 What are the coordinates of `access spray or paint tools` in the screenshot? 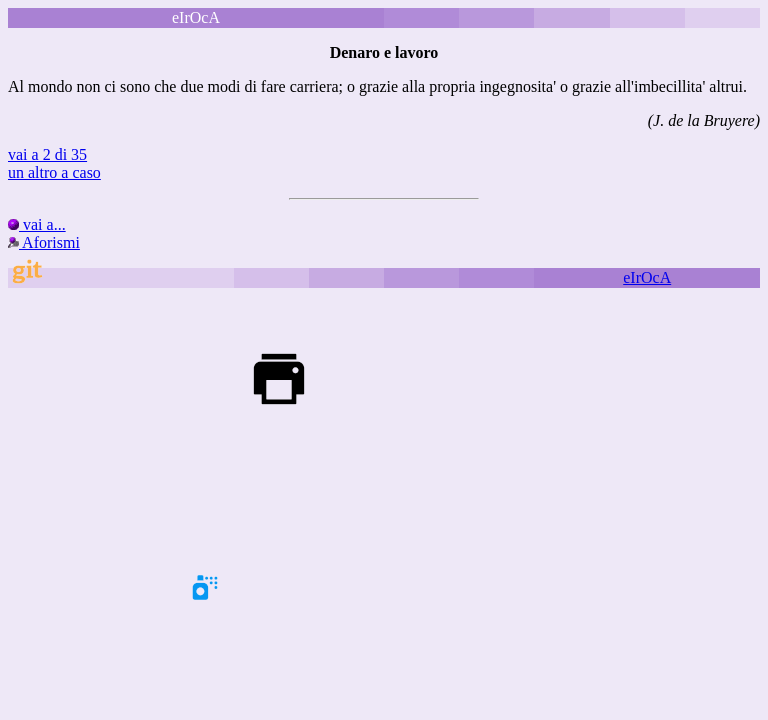 It's located at (203, 587).